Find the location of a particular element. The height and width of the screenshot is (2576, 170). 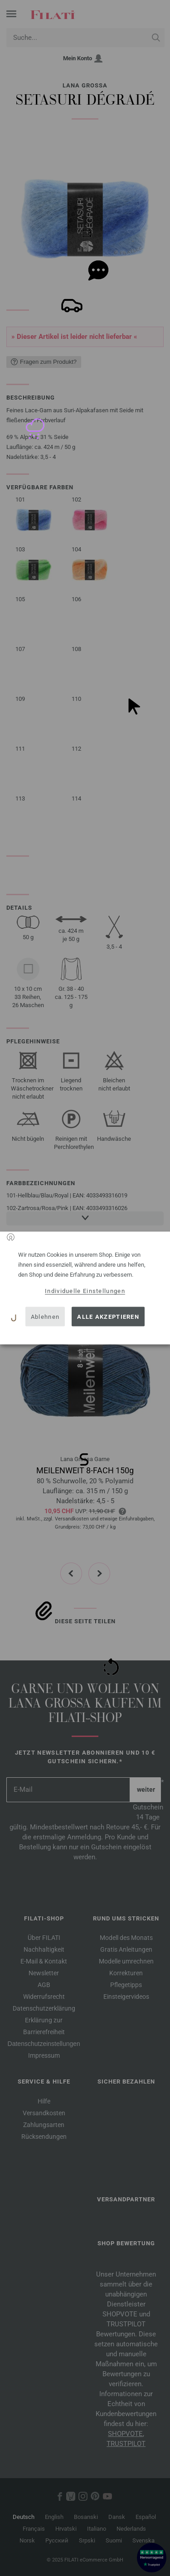

access vehicle or driving settings is located at coordinates (72, 304).